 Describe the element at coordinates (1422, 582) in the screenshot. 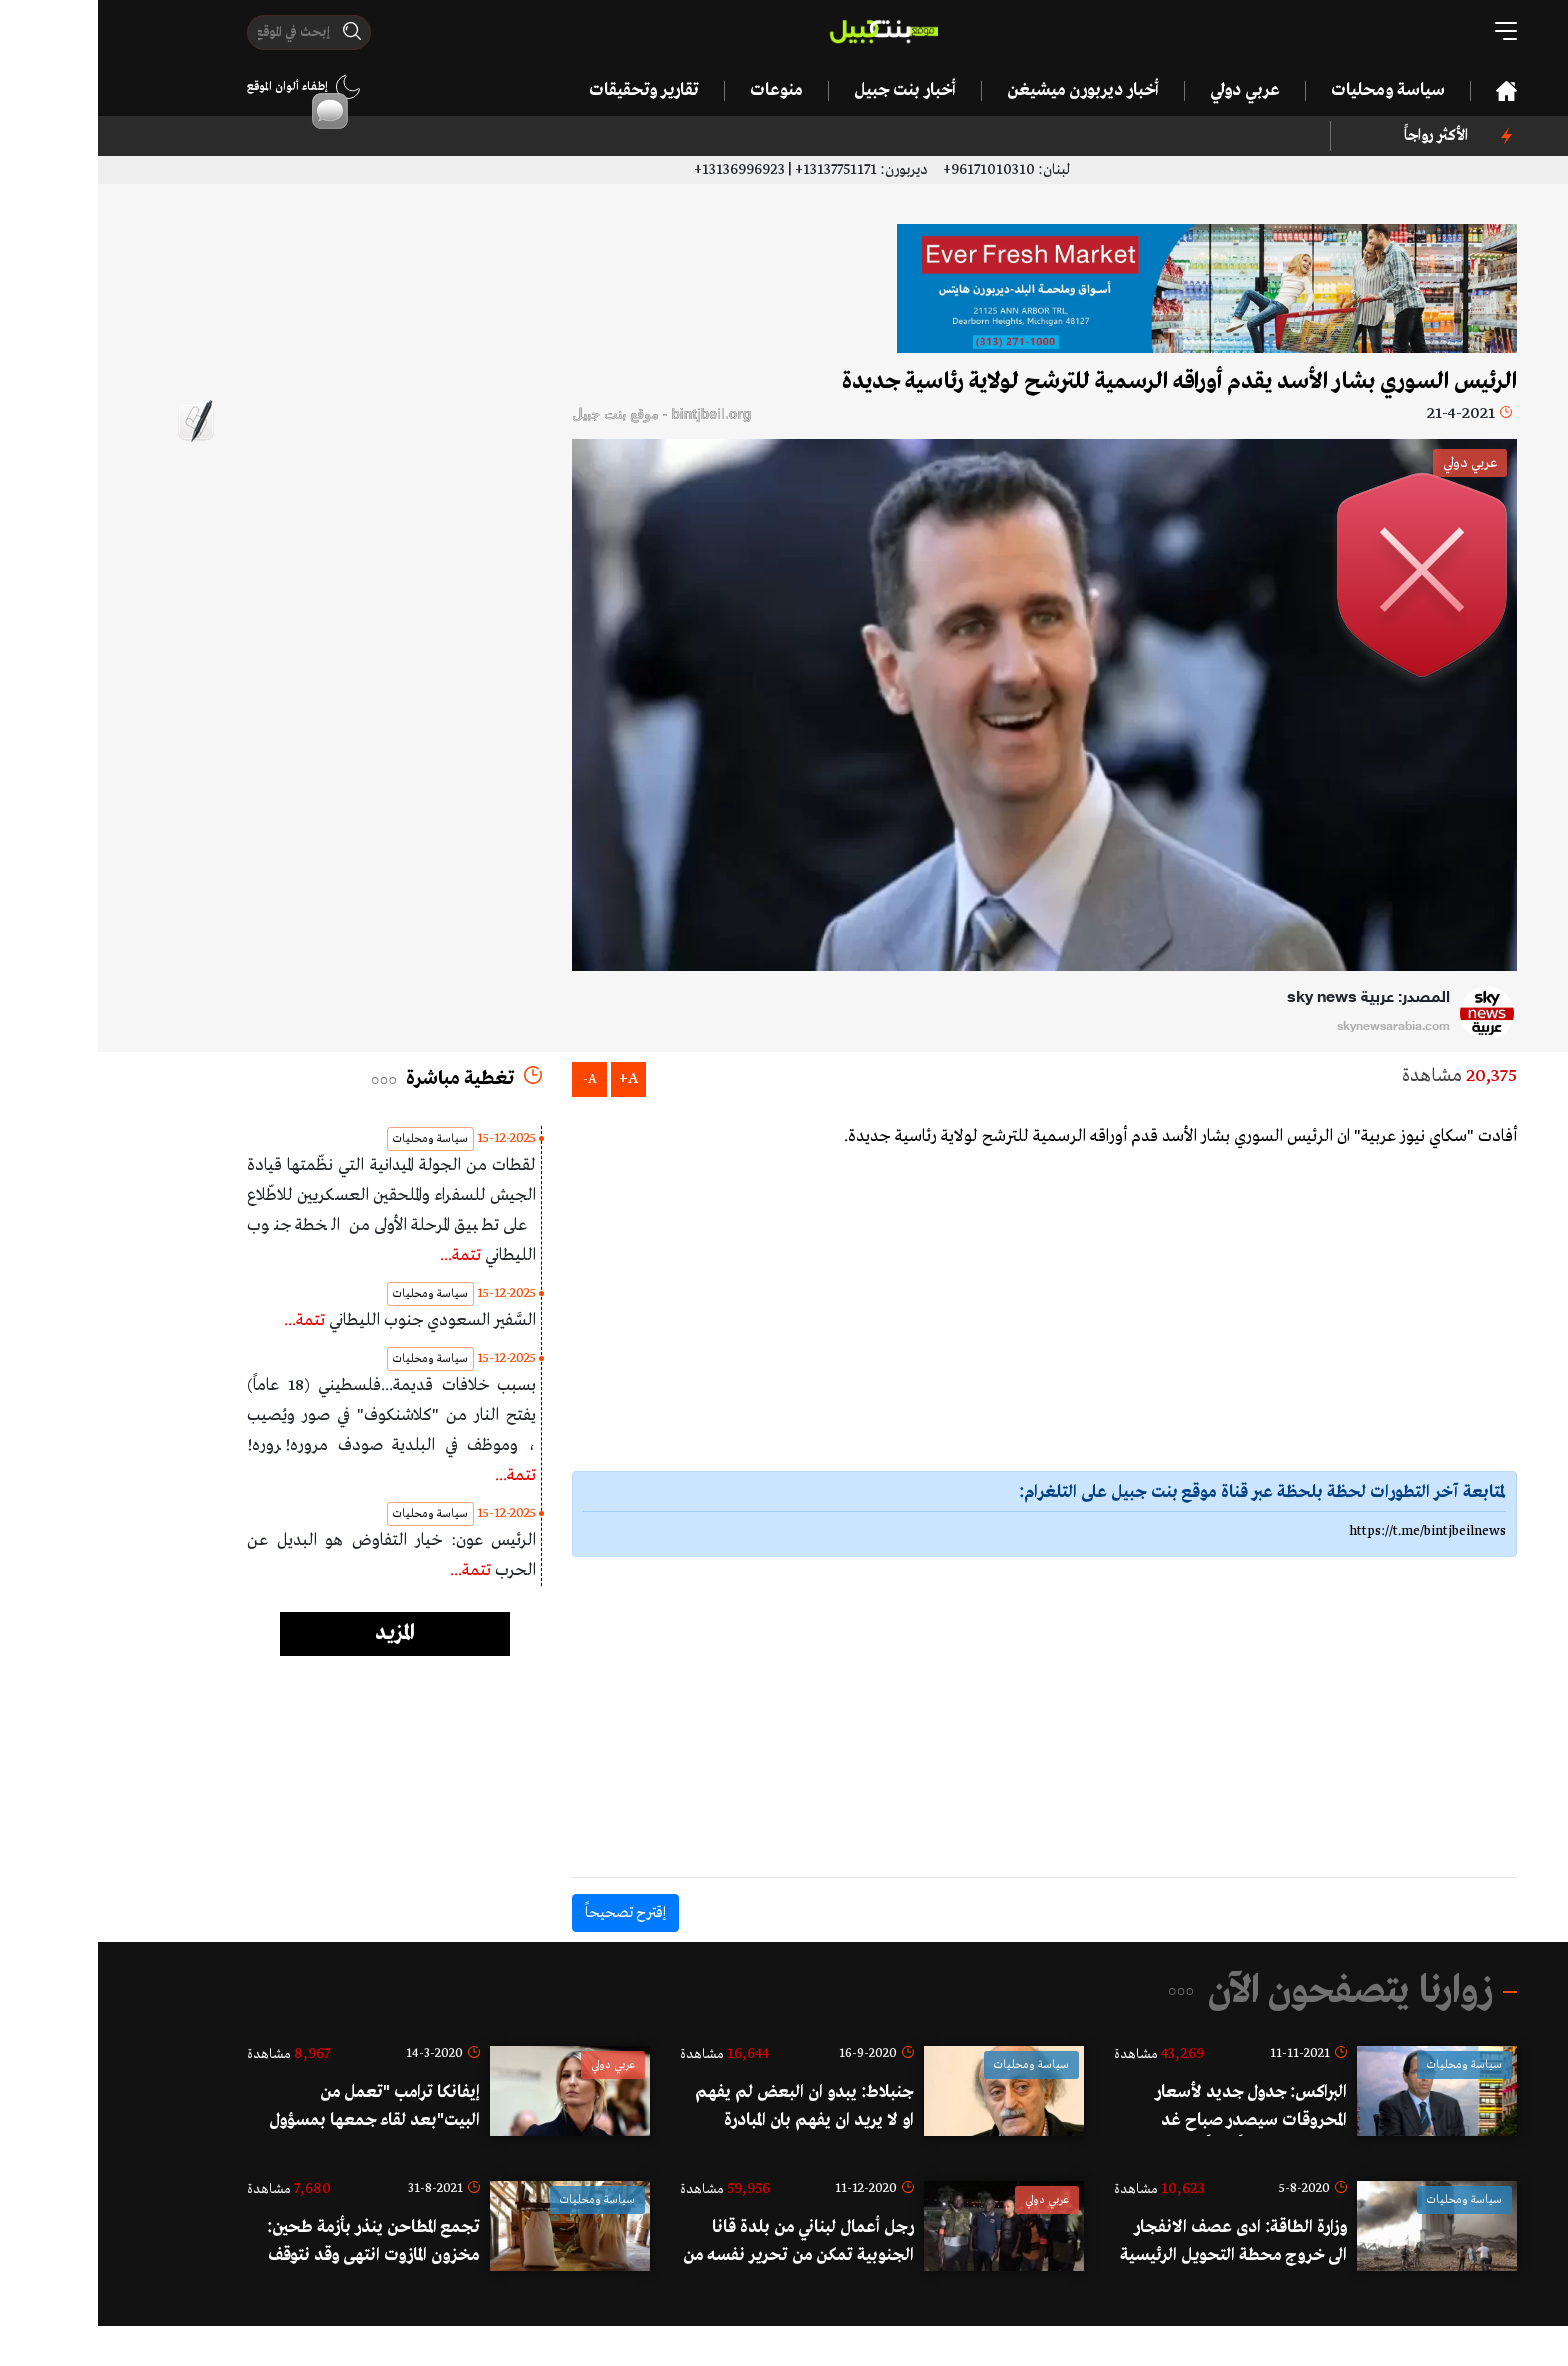

I see `indicates low or weak security status` at that location.